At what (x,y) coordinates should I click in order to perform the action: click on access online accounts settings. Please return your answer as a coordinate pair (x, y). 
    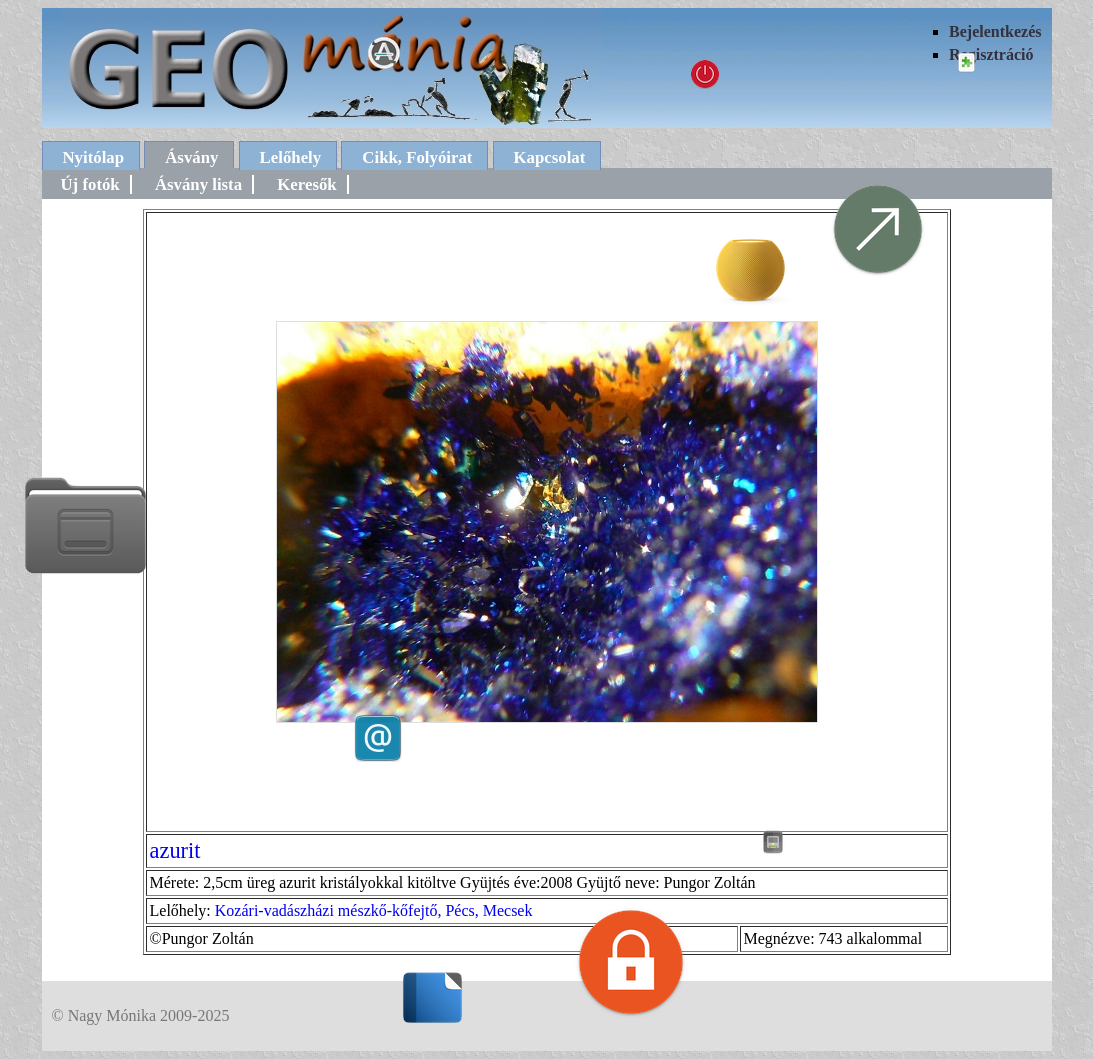
    Looking at the image, I should click on (378, 738).